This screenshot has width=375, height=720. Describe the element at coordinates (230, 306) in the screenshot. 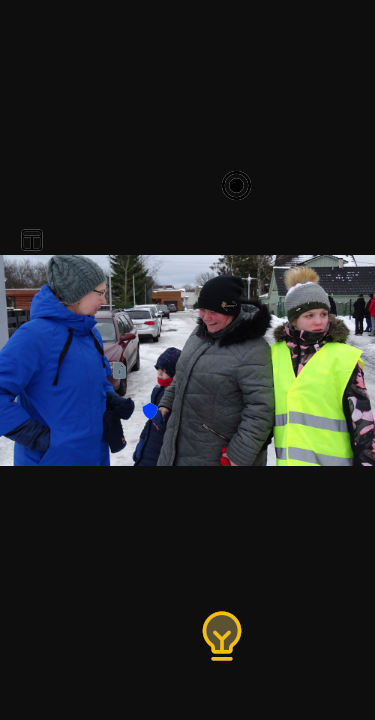

I see `switch or swap between two items` at that location.